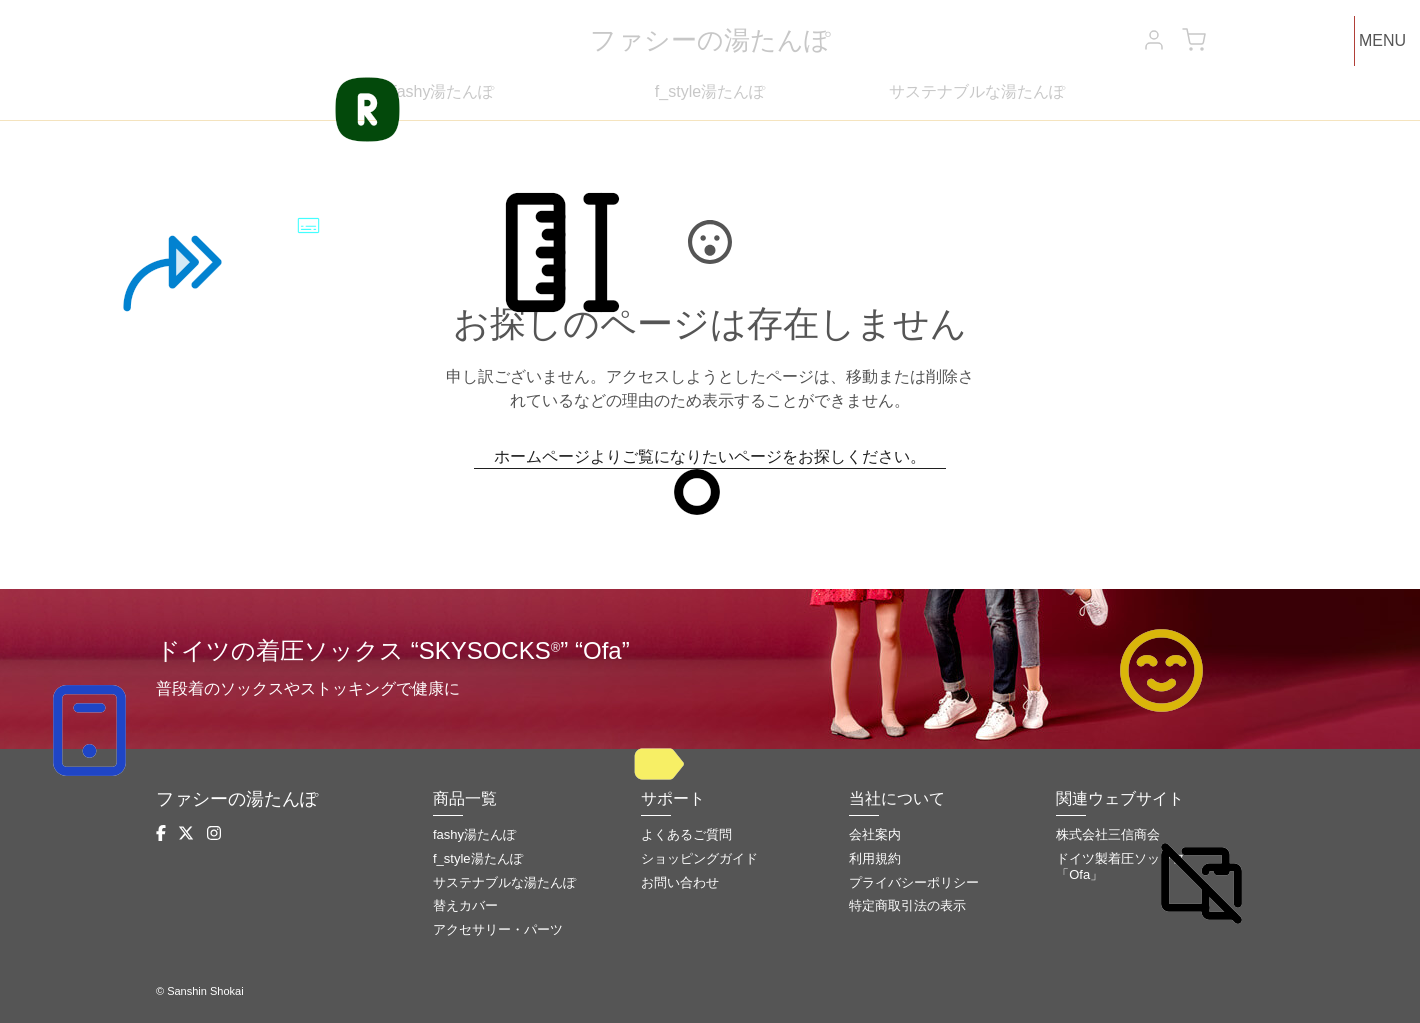  I want to click on measure dimensions or distances, so click(559, 252).